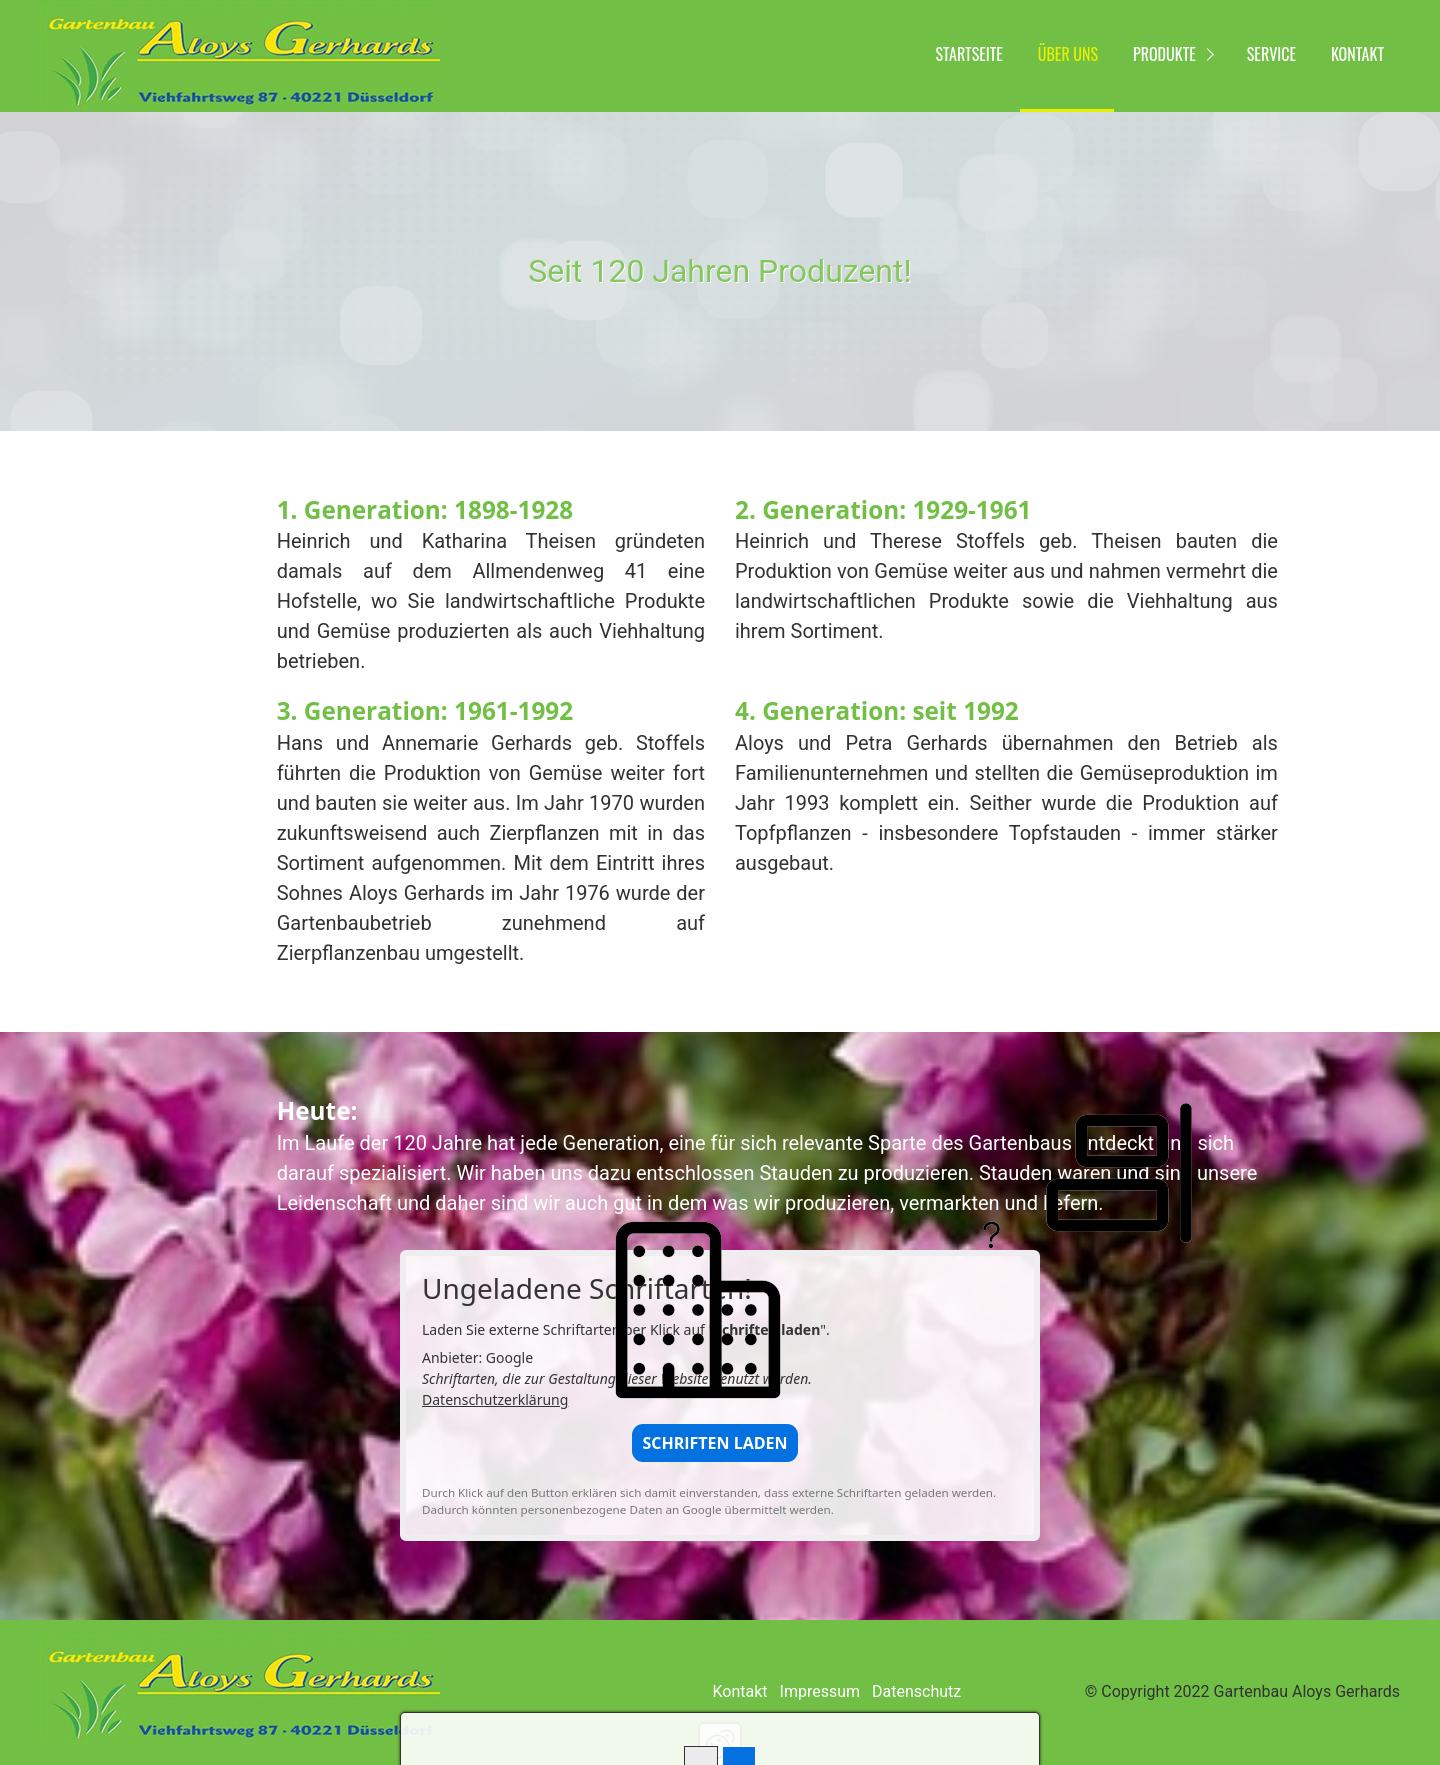 The height and width of the screenshot is (1765, 1440). I want to click on access help or support resources, so click(991, 1235).